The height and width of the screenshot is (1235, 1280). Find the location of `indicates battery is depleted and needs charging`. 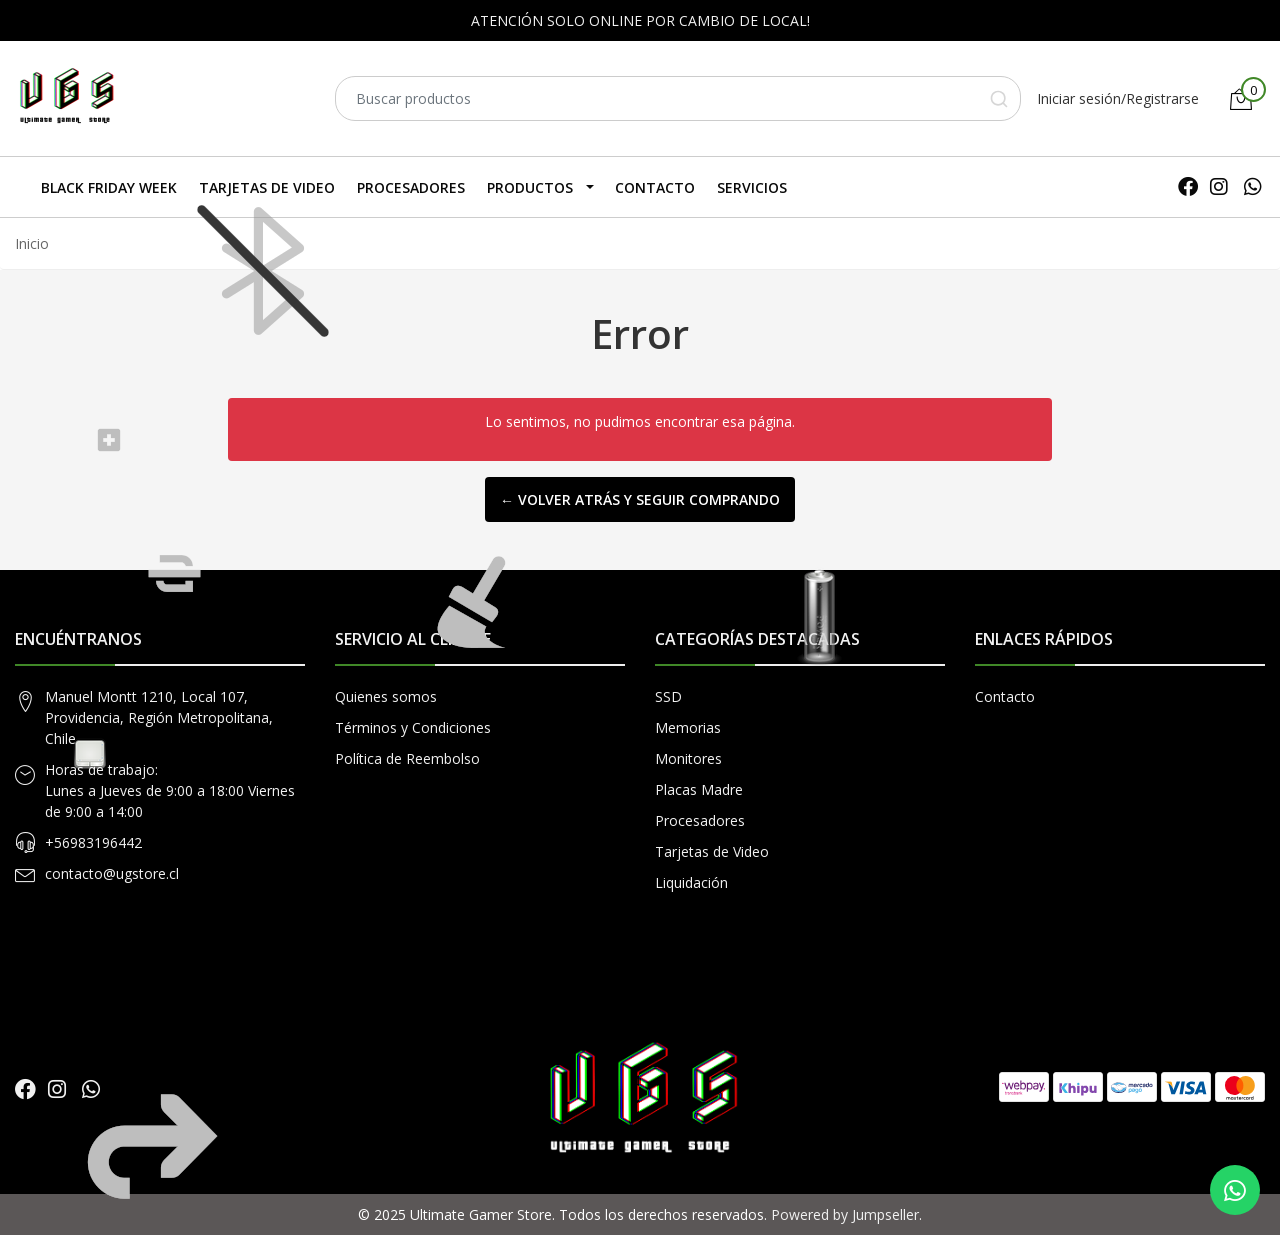

indicates battery is depleted and needs charging is located at coordinates (819, 618).